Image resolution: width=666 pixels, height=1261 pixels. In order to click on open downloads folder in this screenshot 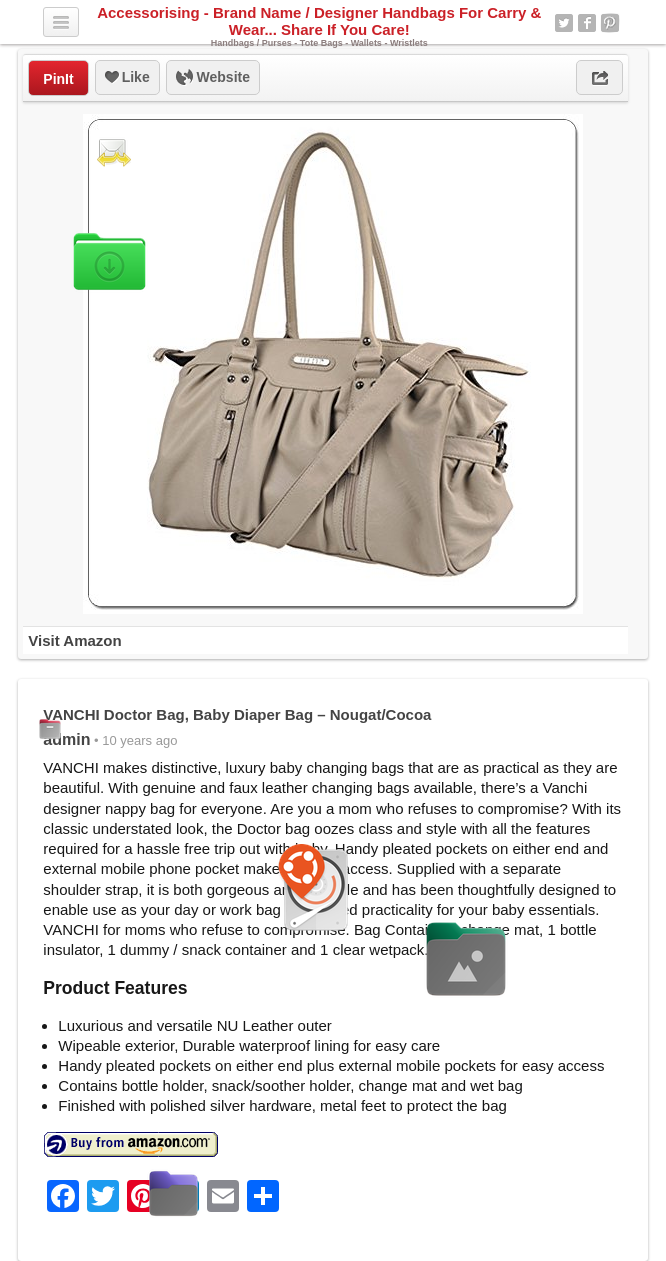, I will do `click(109, 261)`.